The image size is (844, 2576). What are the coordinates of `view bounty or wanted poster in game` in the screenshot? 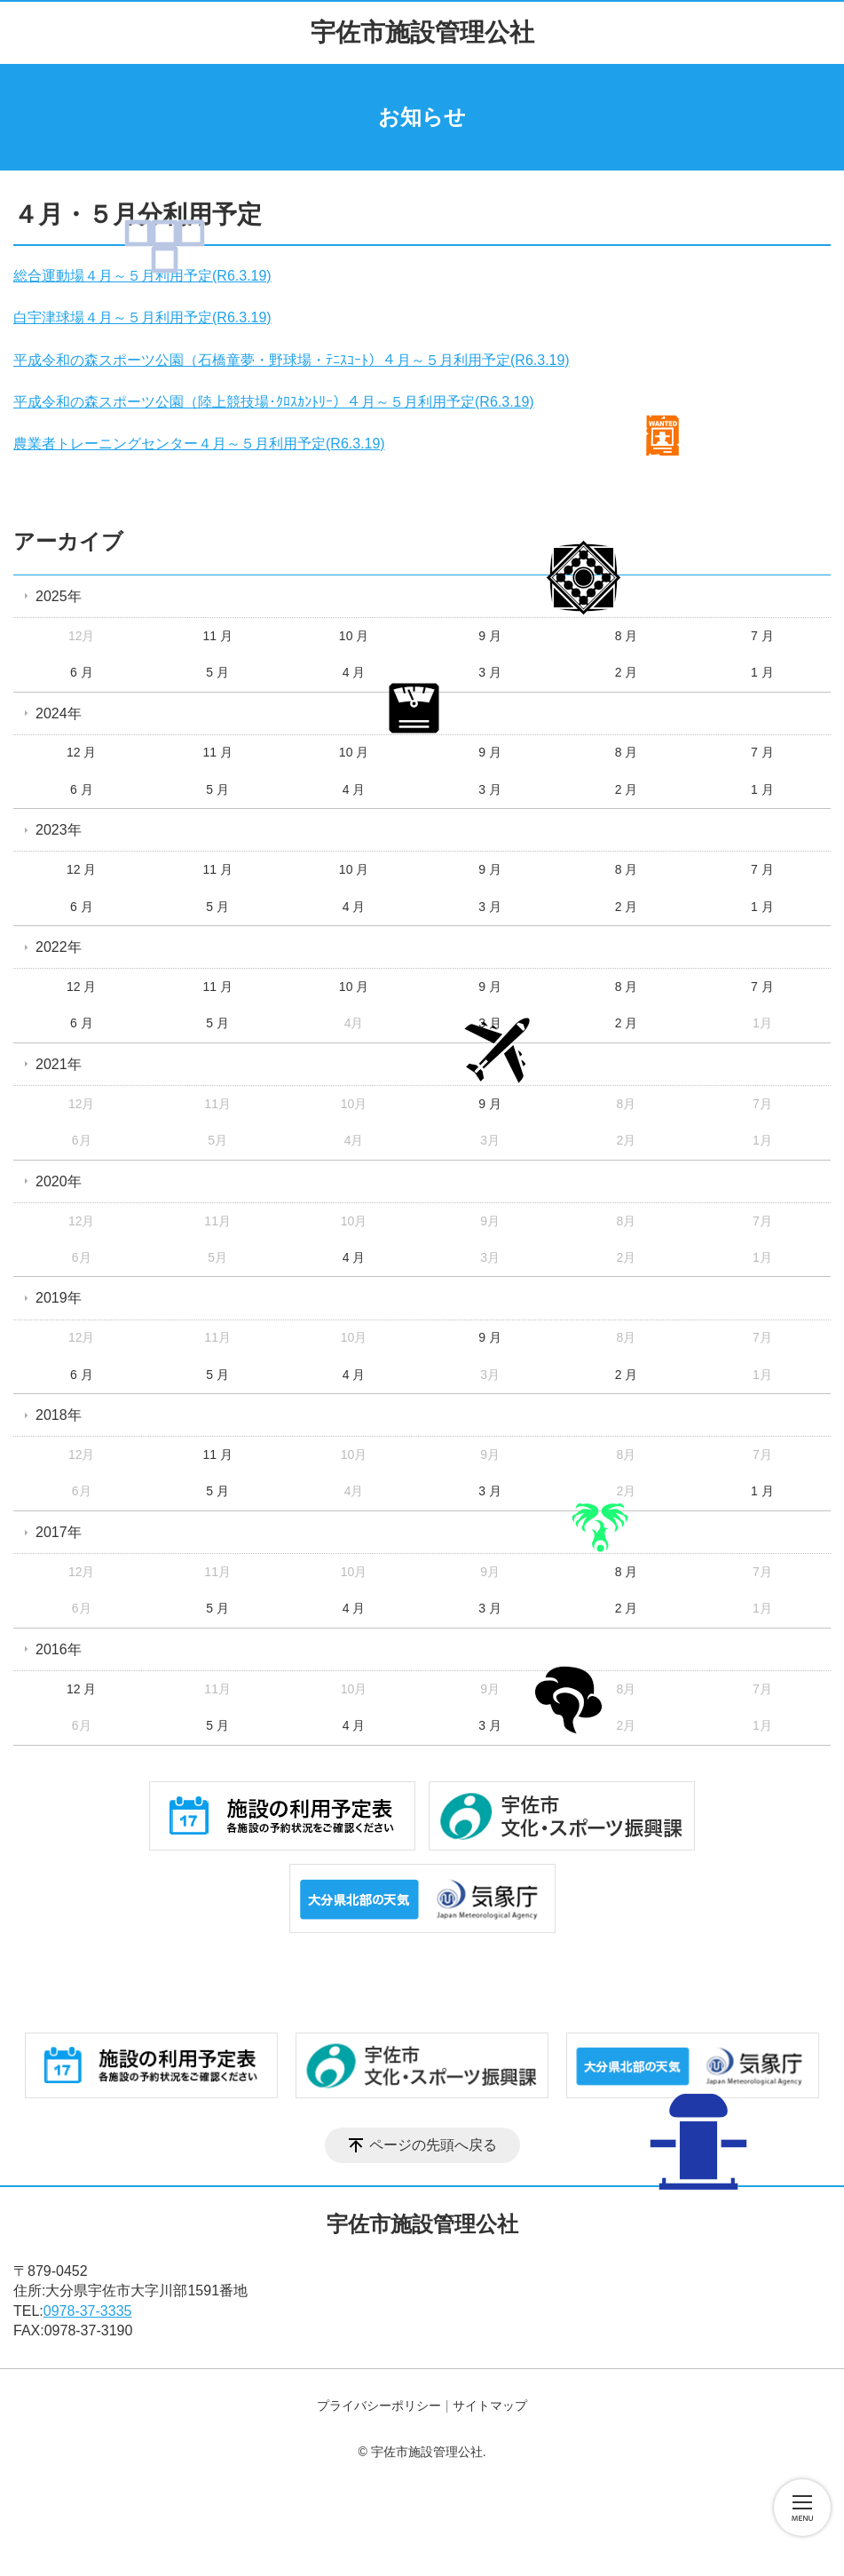 It's located at (662, 435).